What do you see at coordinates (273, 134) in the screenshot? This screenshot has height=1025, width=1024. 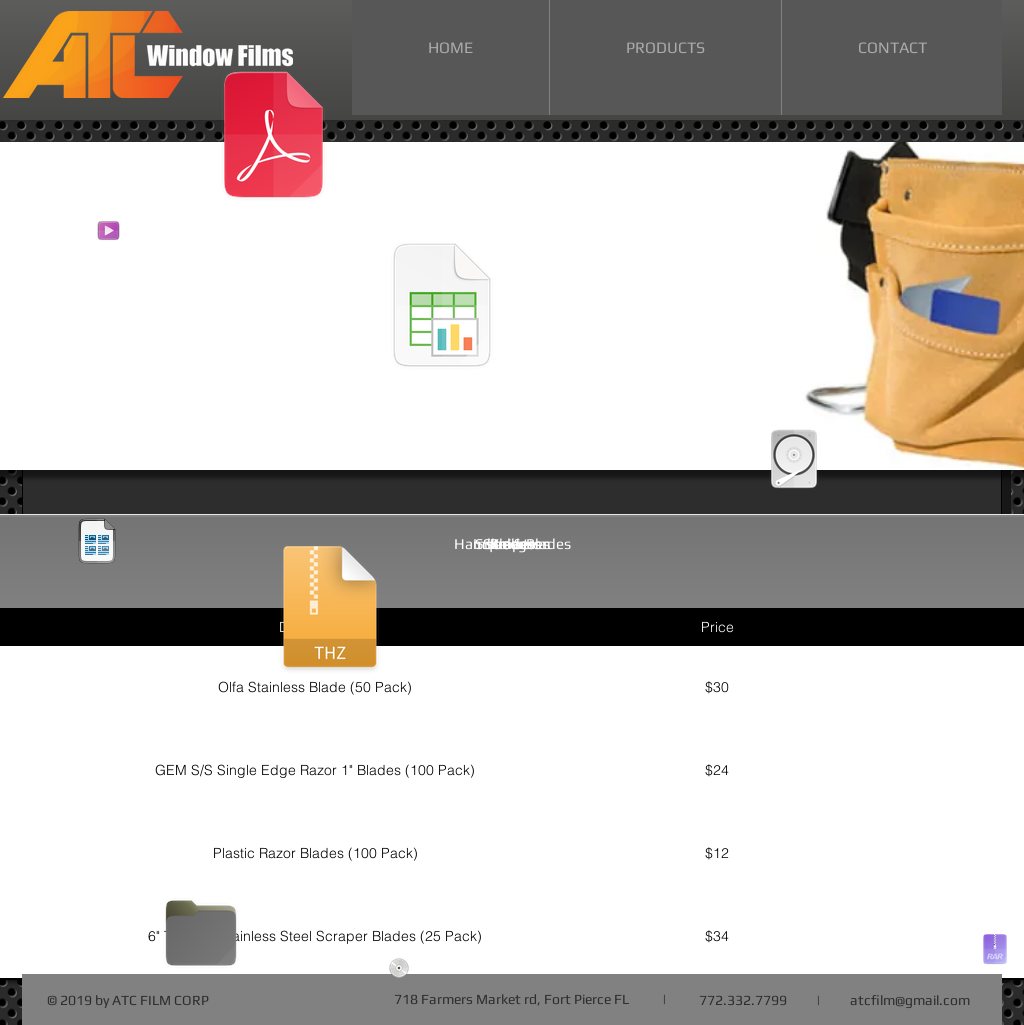 I see `a compressed PDF document file` at bounding box center [273, 134].